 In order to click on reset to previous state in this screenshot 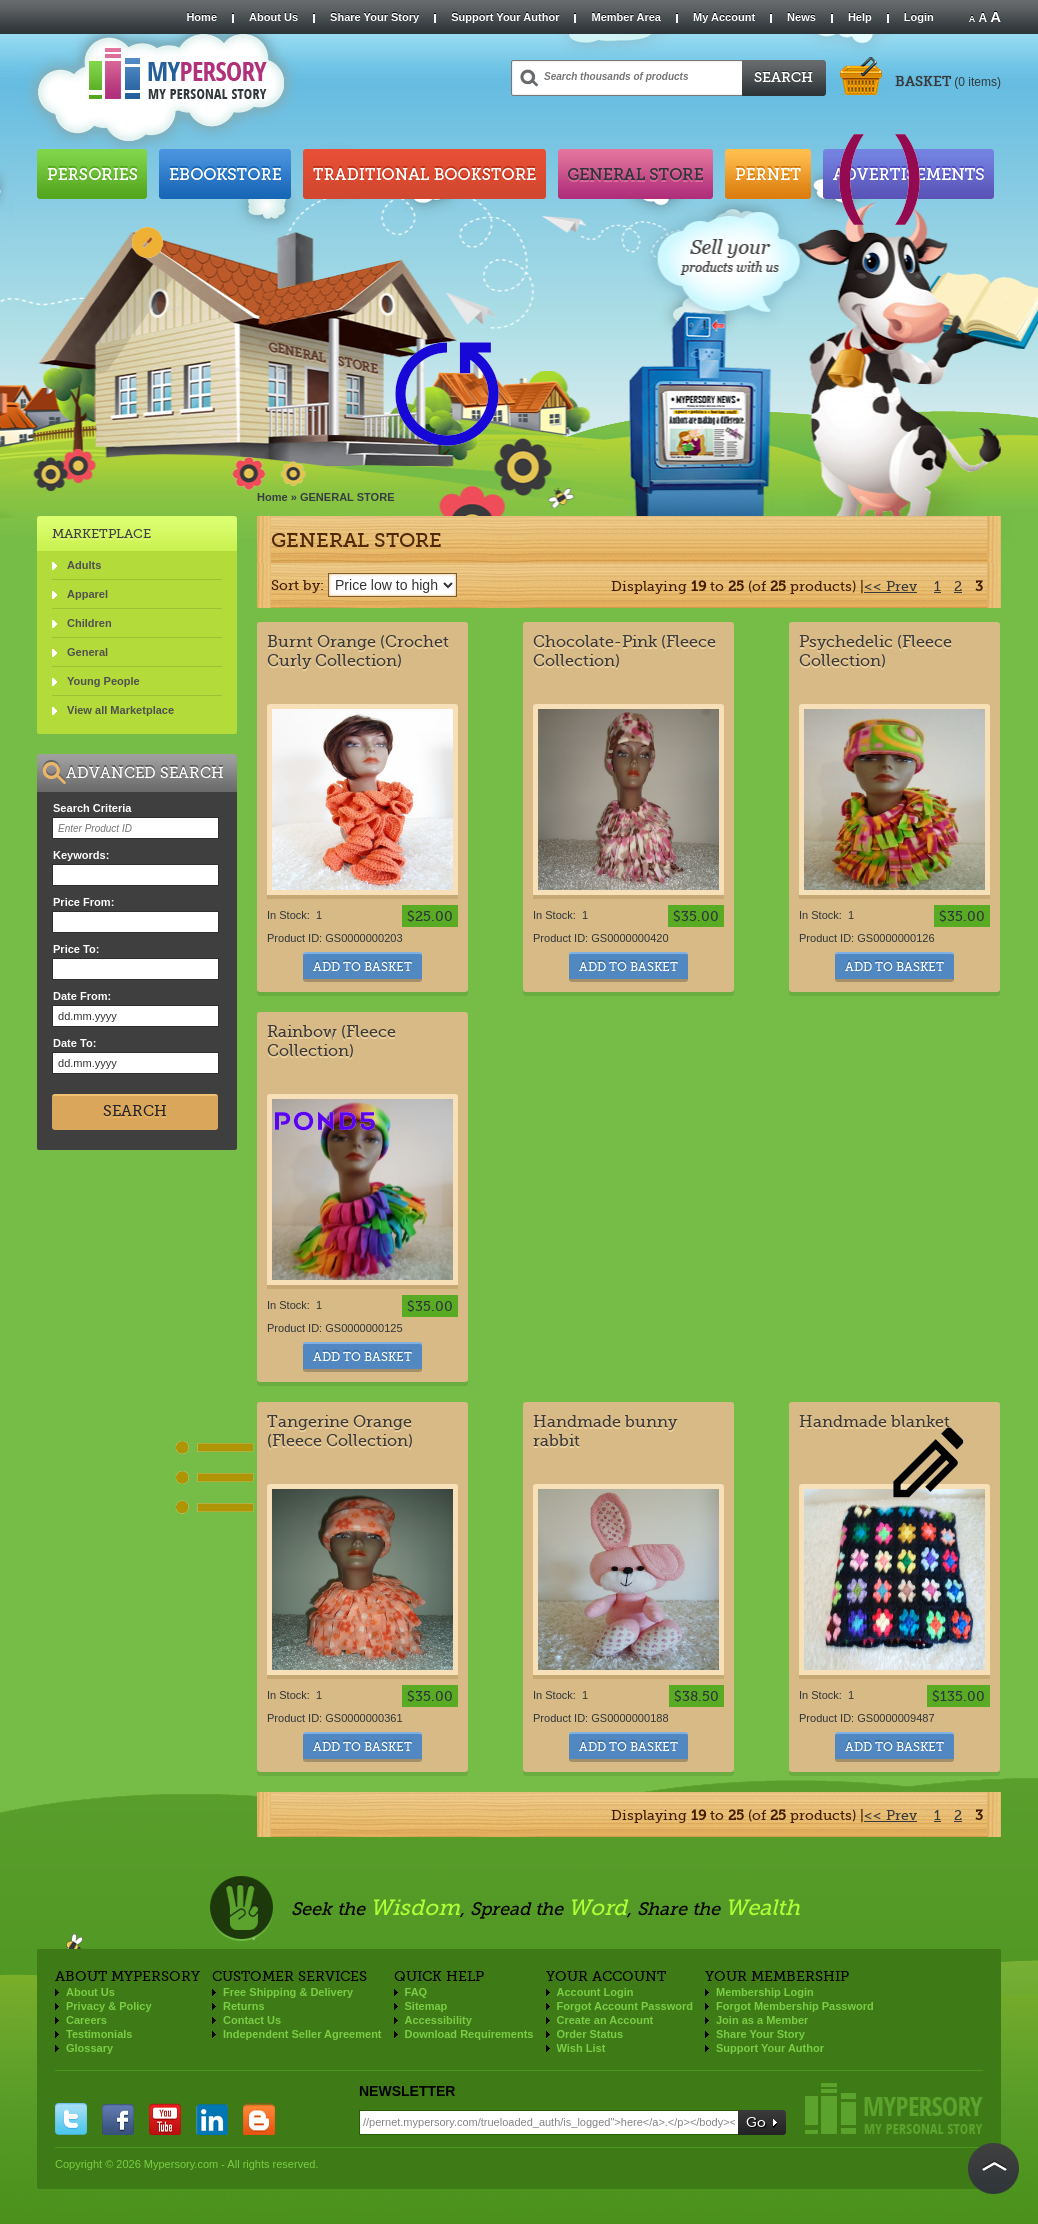, I will do `click(447, 394)`.